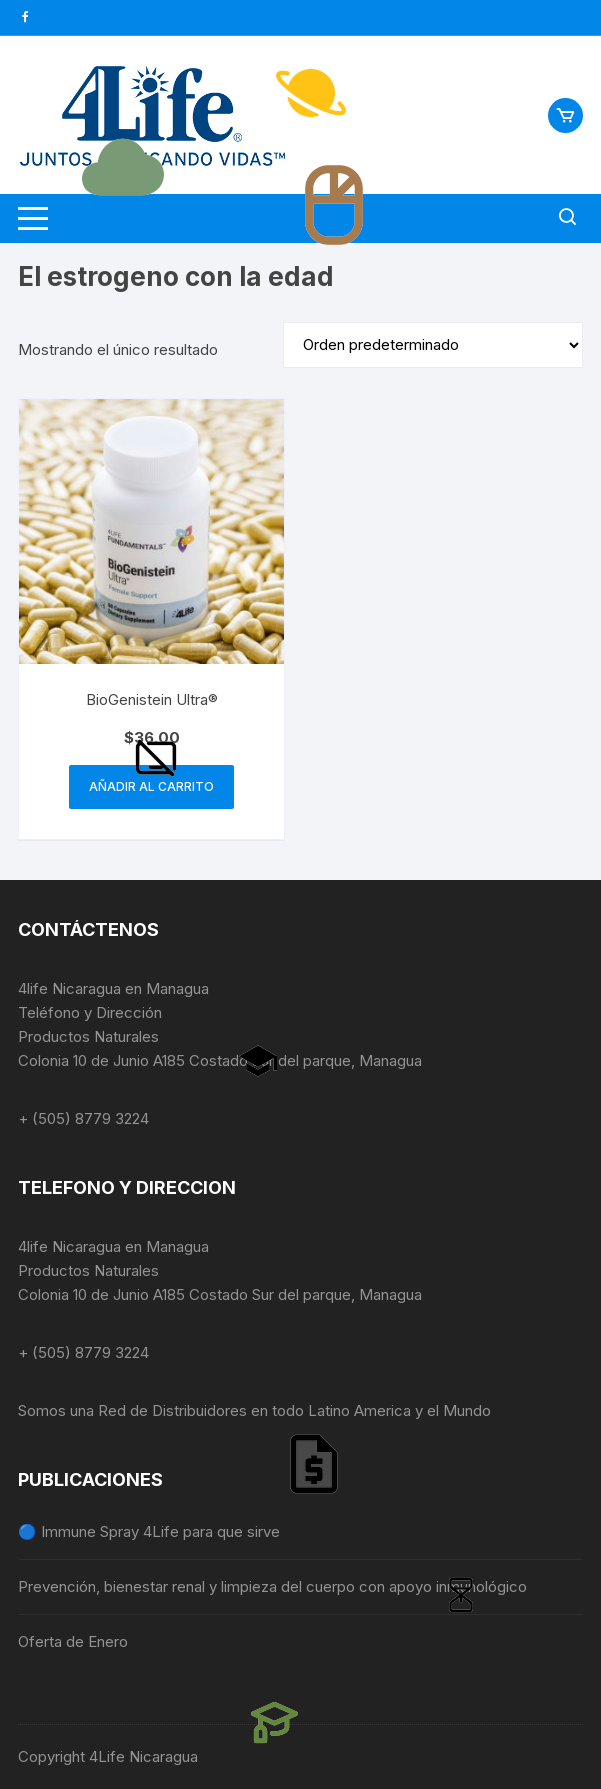  Describe the element at coordinates (334, 205) in the screenshot. I see `right-click action or context menu trigger` at that location.